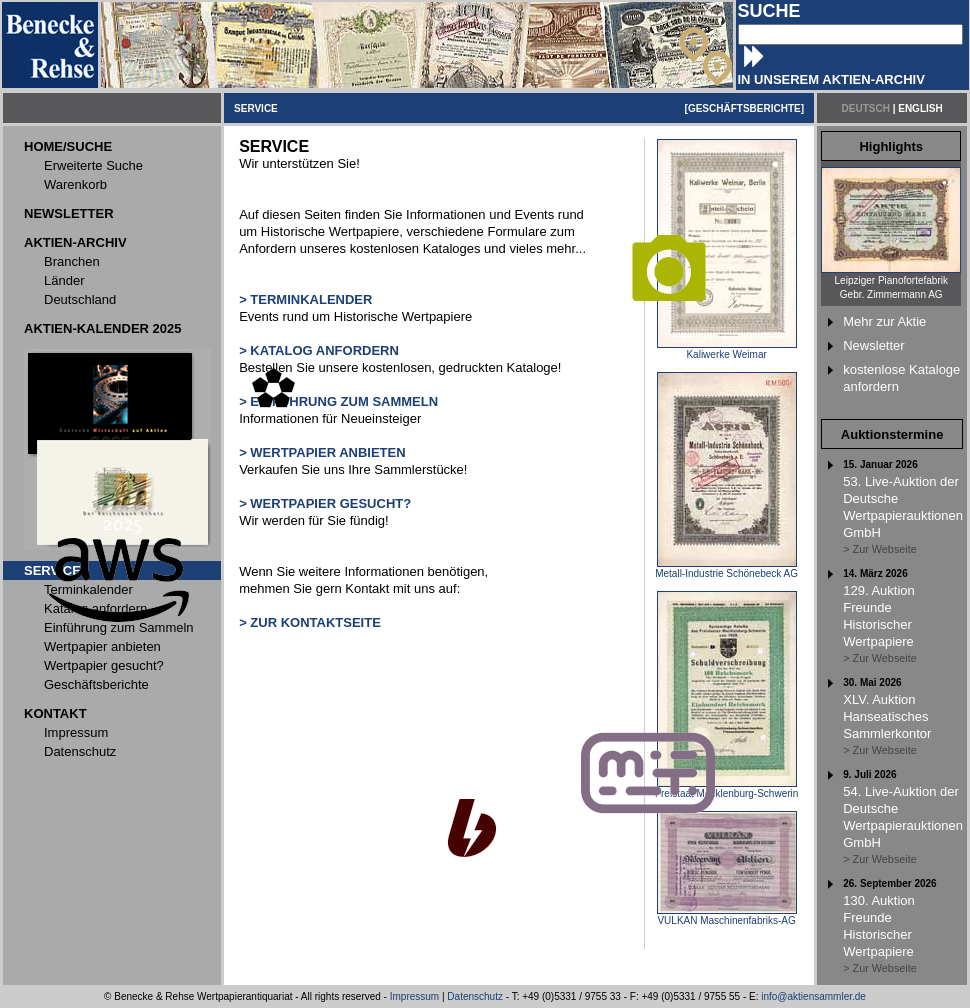  I want to click on take a photo, so click(669, 268).